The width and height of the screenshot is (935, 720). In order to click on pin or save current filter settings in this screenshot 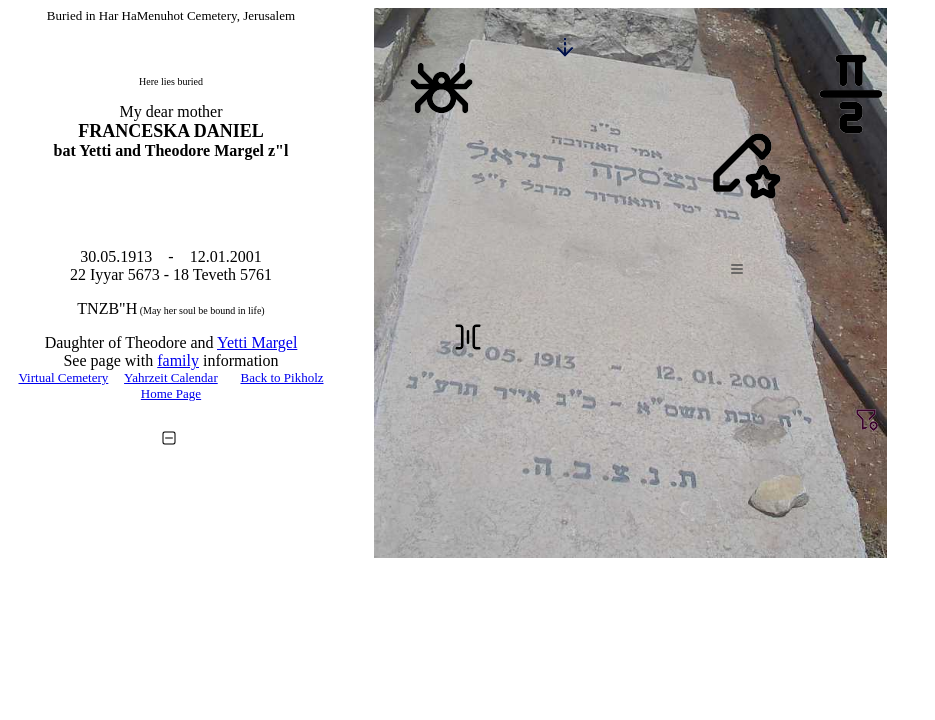, I will do `click(866, 419)`.